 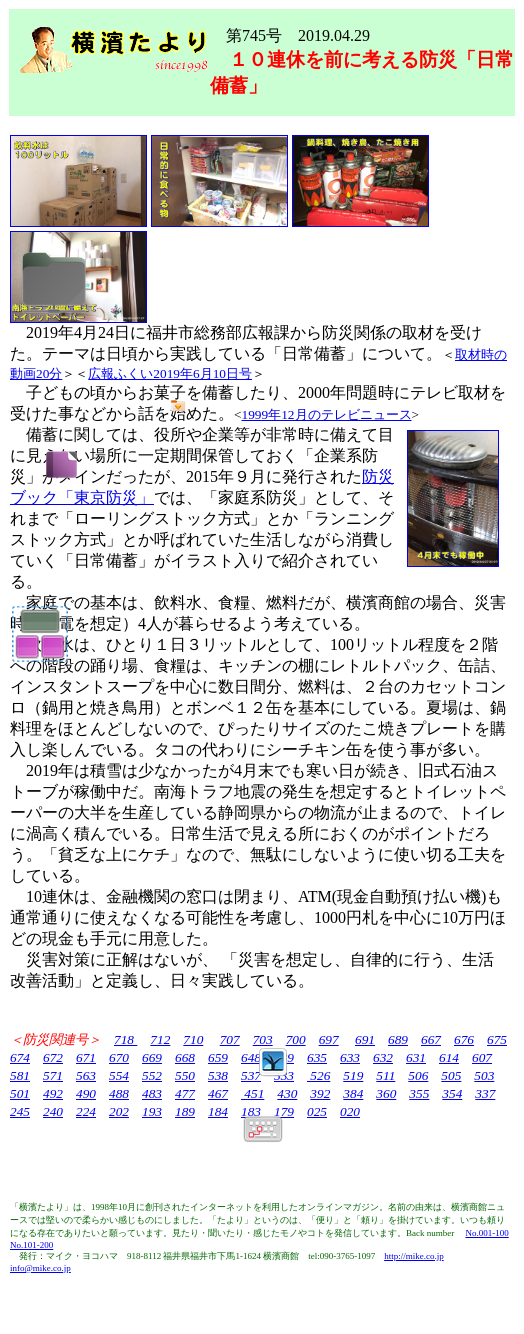 I want to click on configure keyboard shortcuts, so click(x=263, y=1129).